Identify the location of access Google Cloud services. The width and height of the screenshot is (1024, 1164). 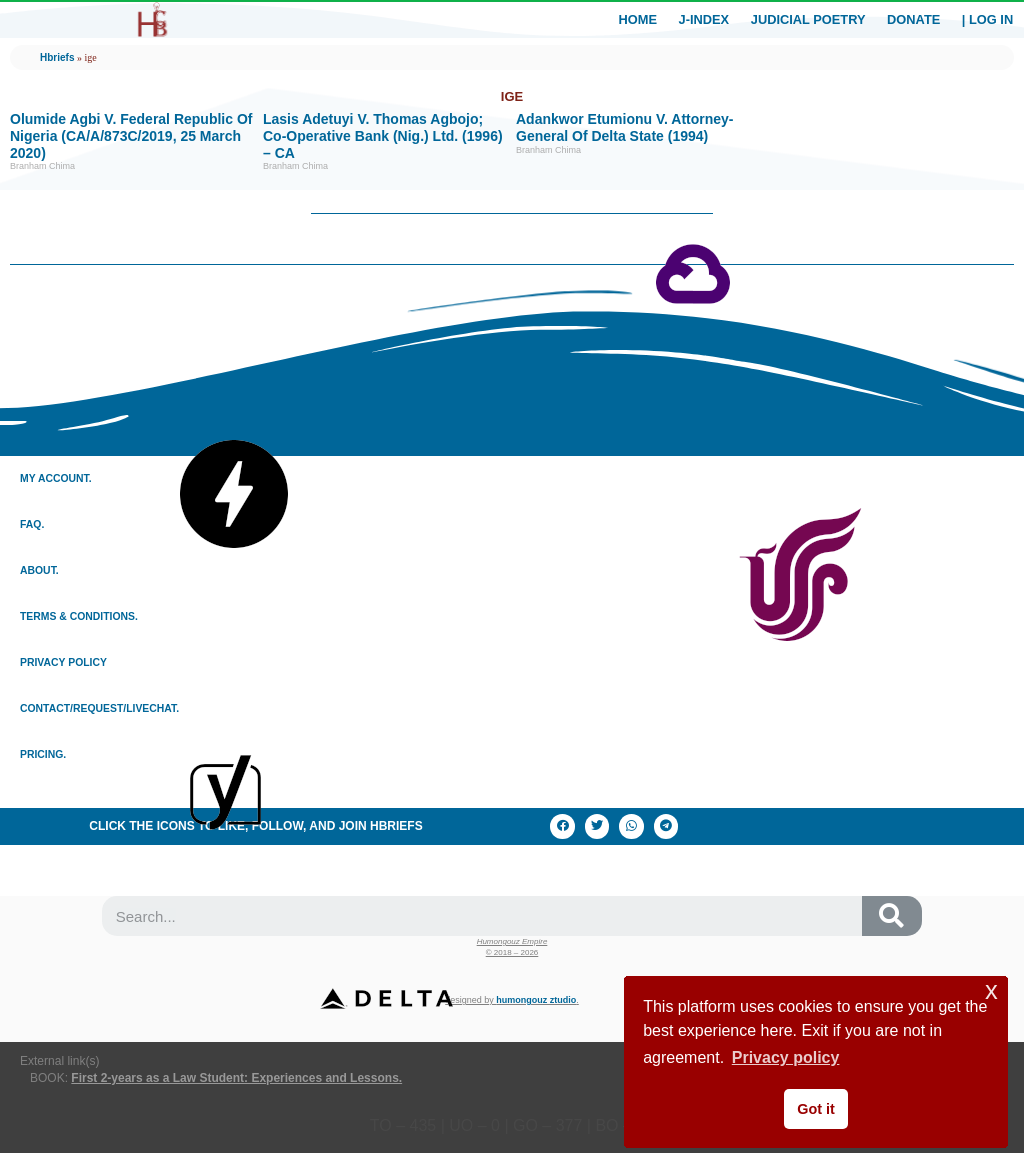
(693, 274).